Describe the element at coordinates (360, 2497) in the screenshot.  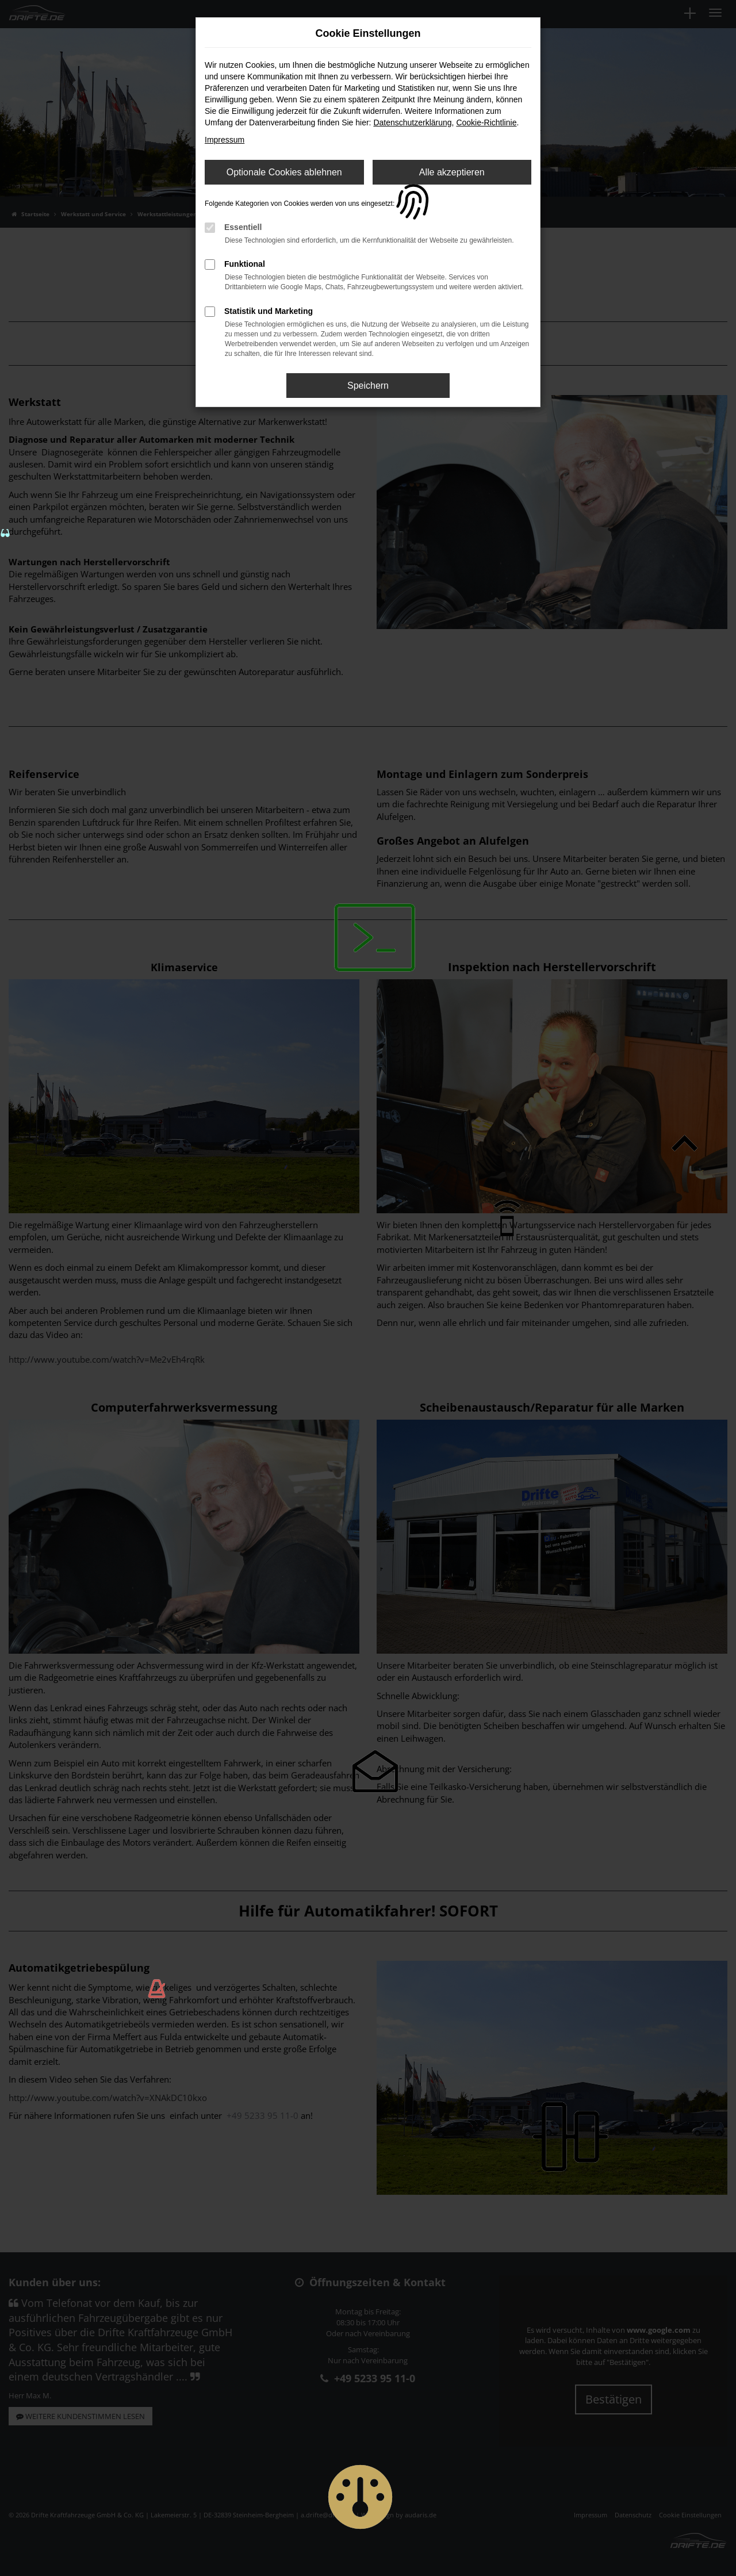
I see `view dashboard or control panel` at that location.